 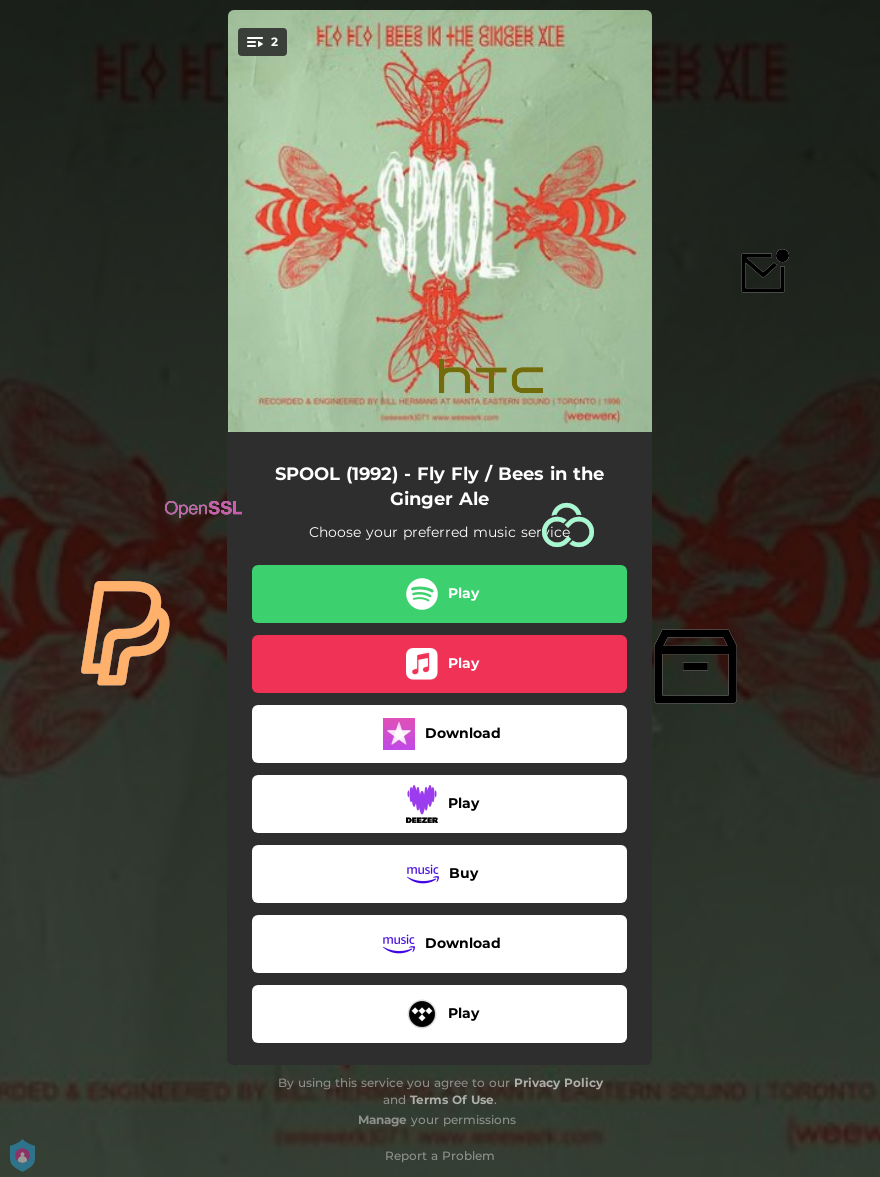 What do you see at coordinates (126, 631) in the screenshot?
I see `pay with PayPal` at bounding box center [126, 631].